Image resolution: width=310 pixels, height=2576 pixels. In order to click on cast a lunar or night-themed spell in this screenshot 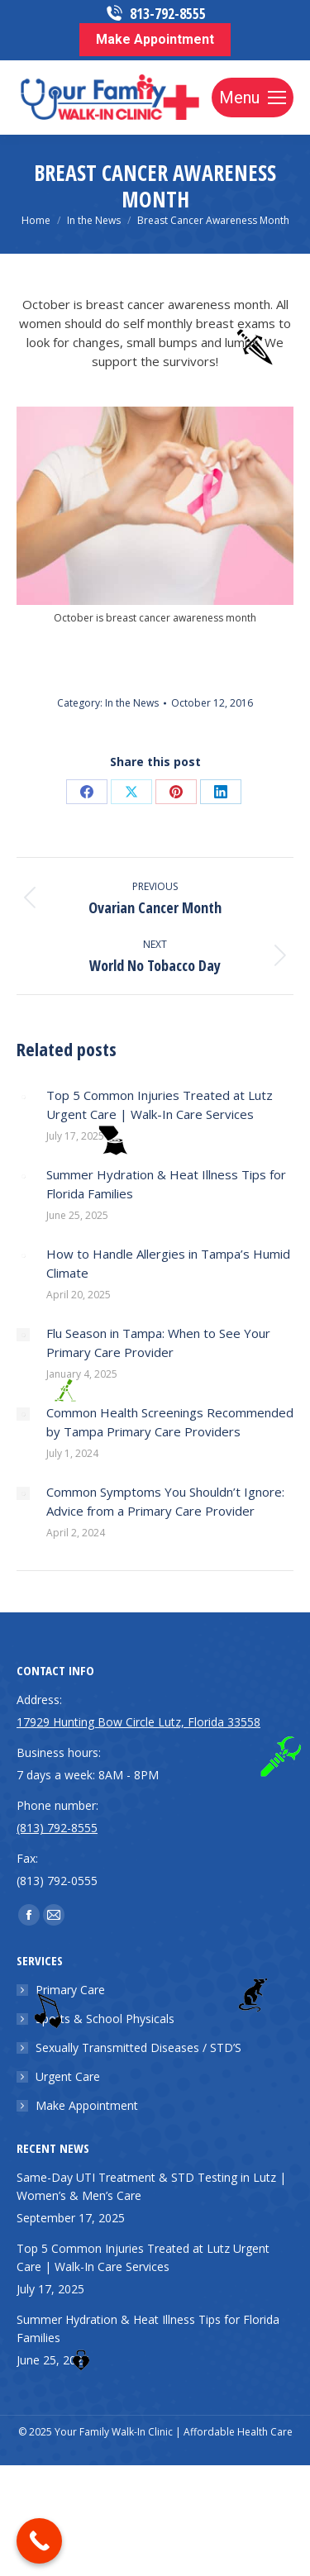, I will do `click(281, 1756)`.